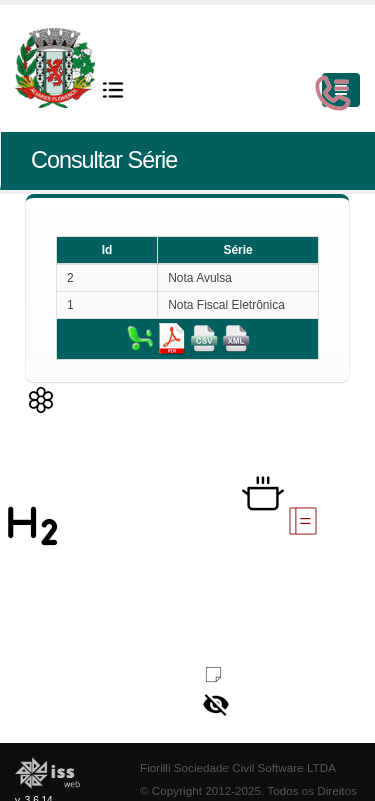 The image size is (375, 801). Describe the element at coordinates (213, 674) in the screenshot. I see `create a new note` at that location.